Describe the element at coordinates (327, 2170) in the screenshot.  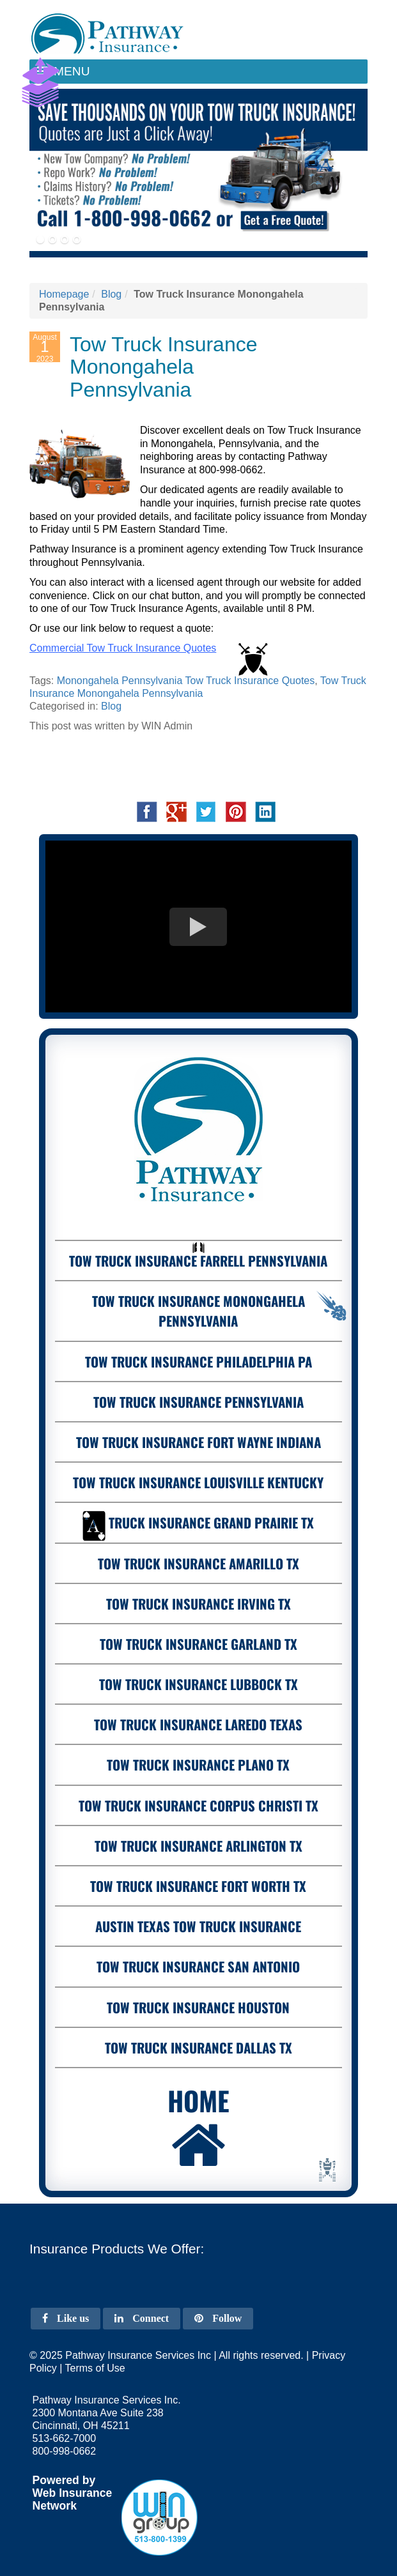
I see `access robot or drone controls` at that location.